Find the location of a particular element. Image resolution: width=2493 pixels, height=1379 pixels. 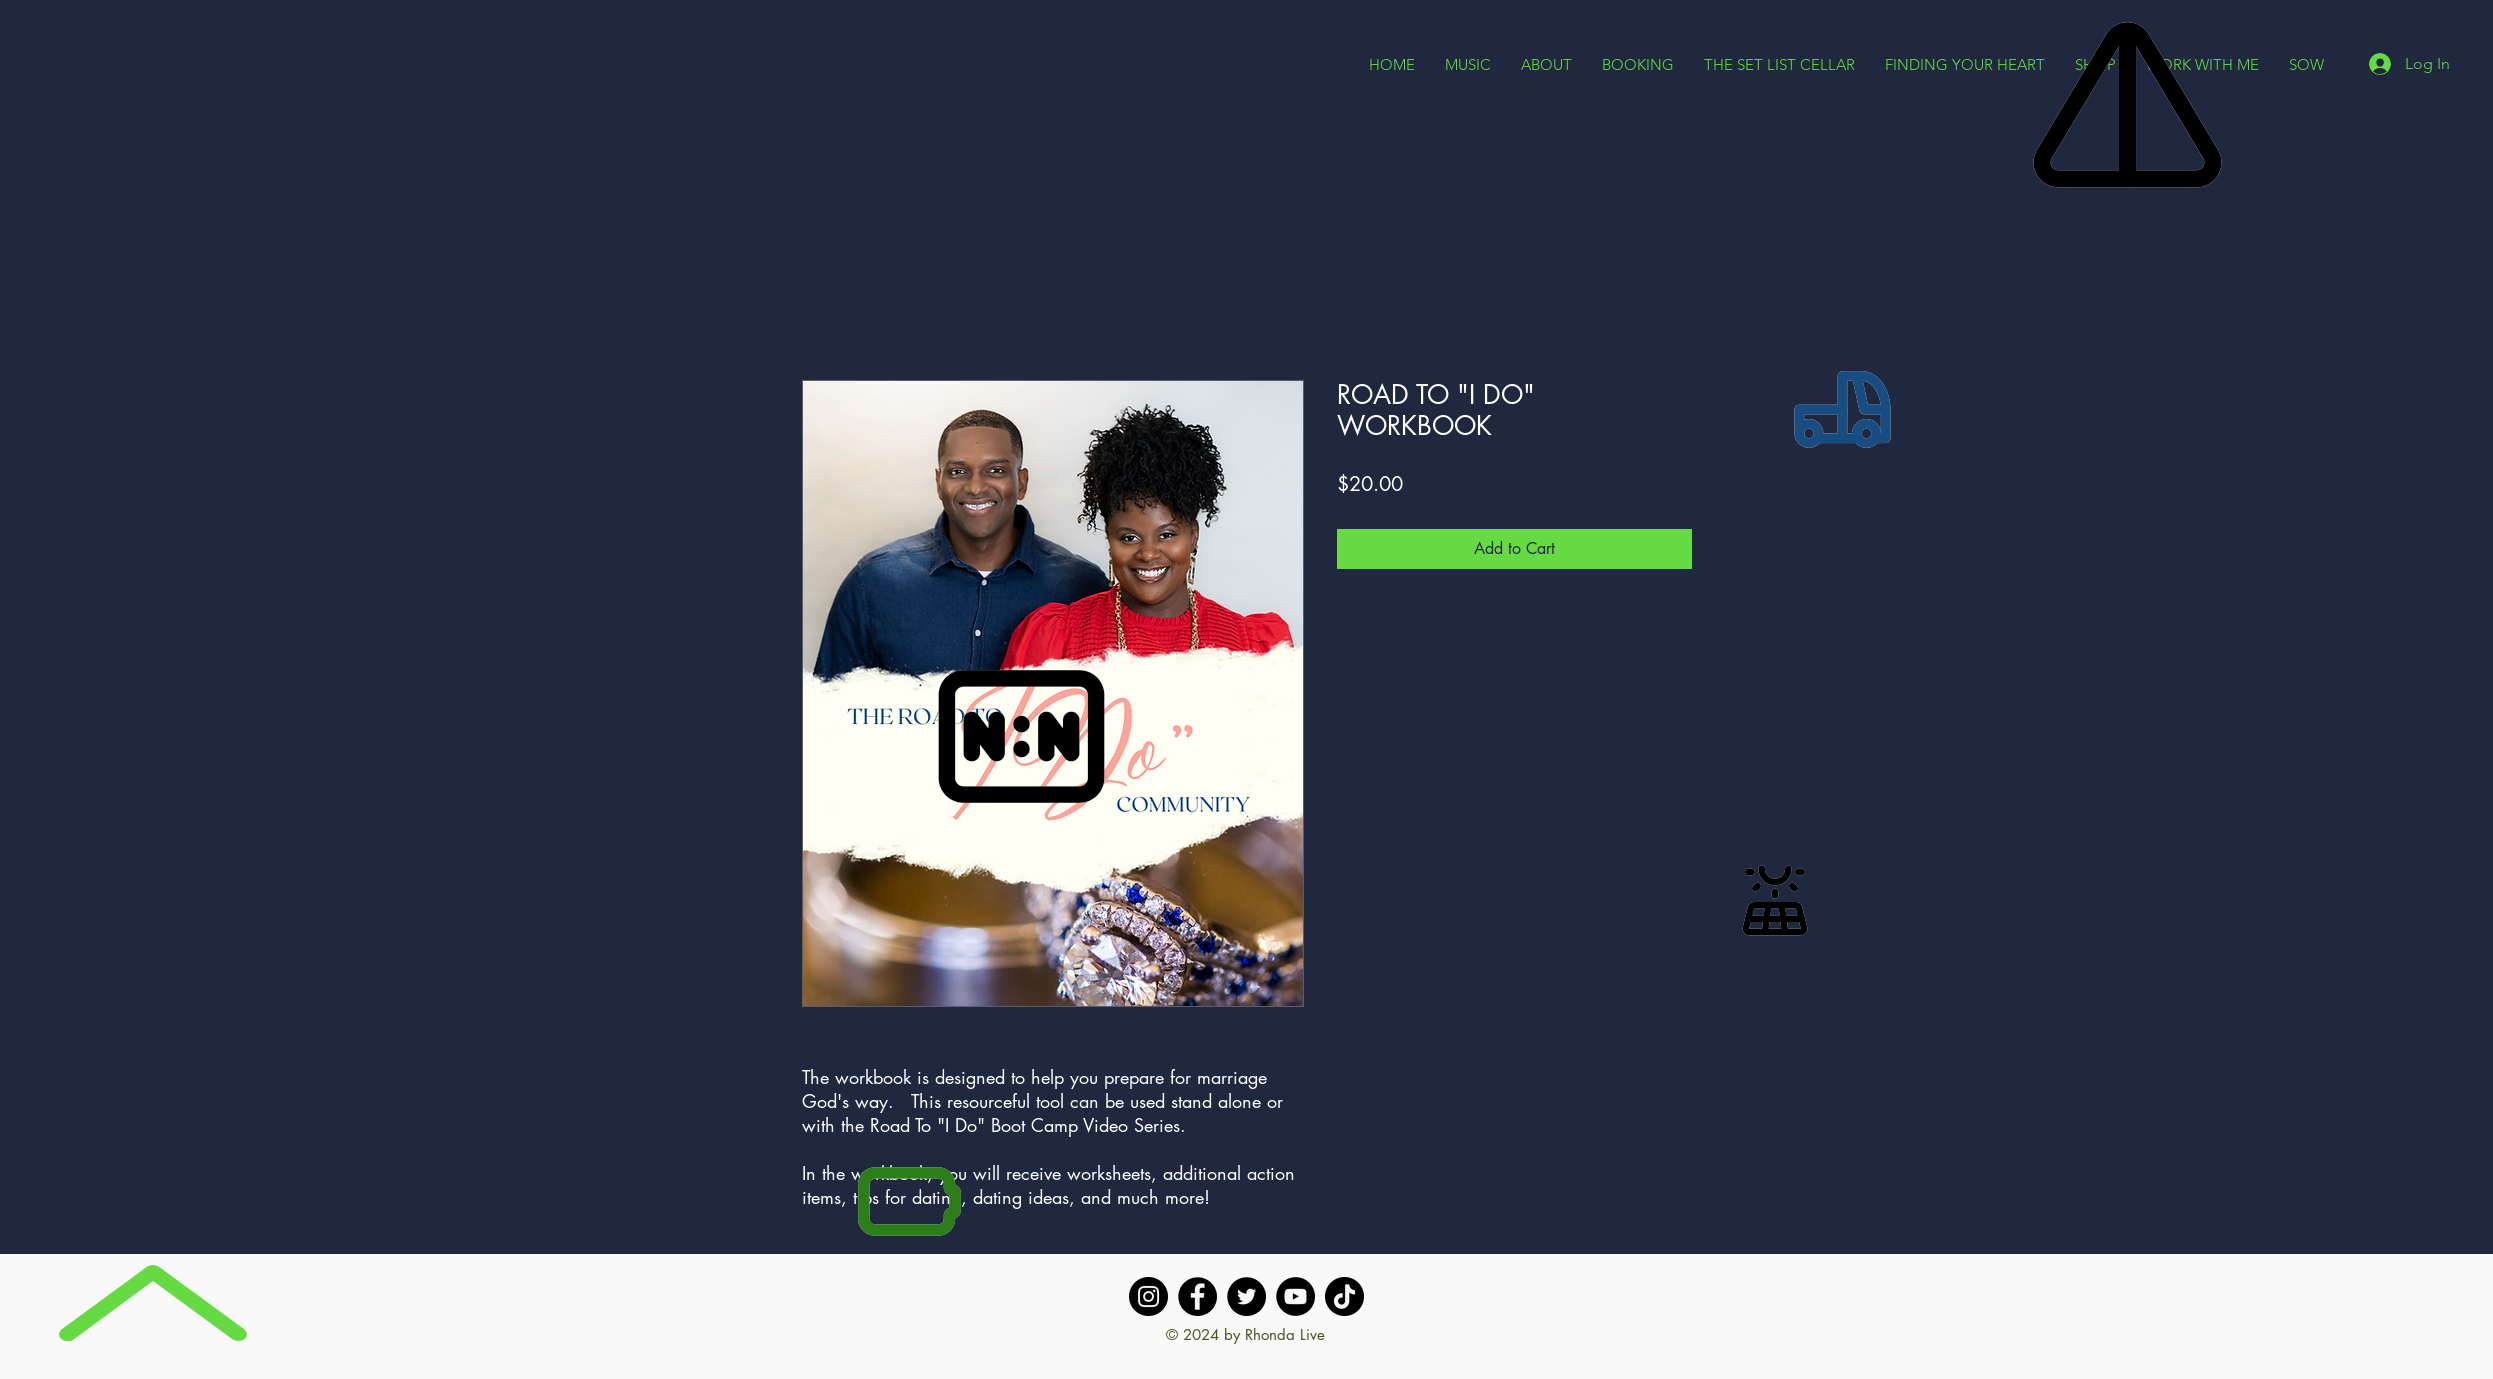

access solar energy settings is located at coordinates (1775, 902).